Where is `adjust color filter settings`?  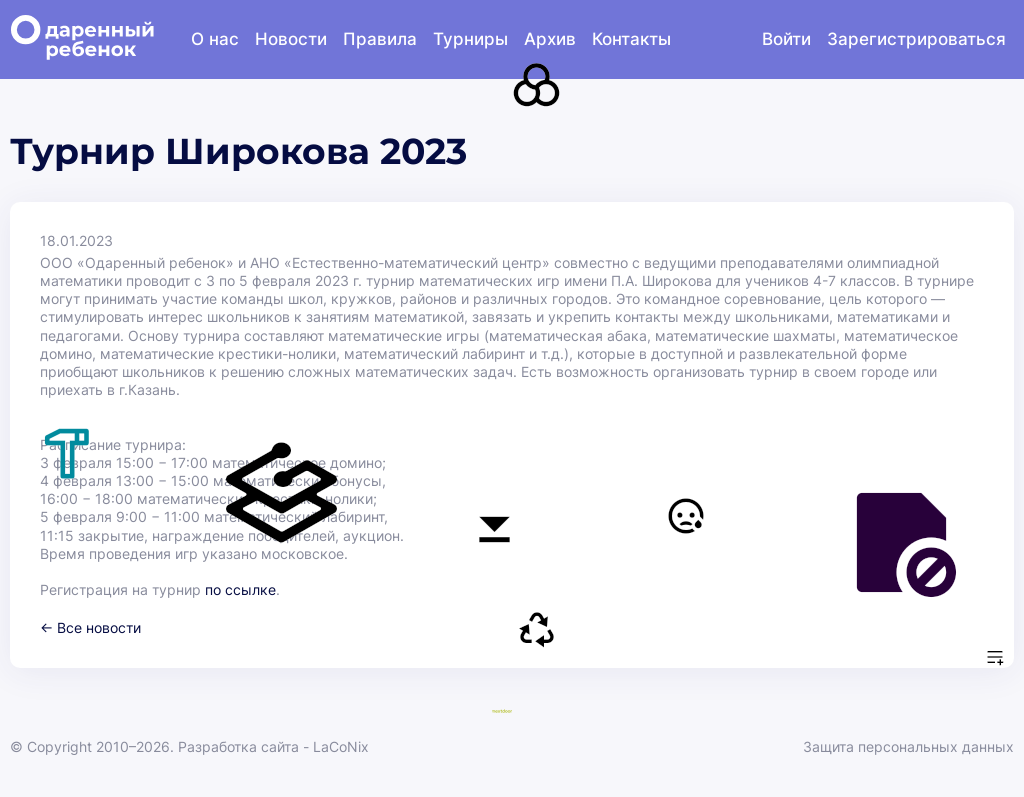 adjust color filter settings is located at coordinates (536, 87).